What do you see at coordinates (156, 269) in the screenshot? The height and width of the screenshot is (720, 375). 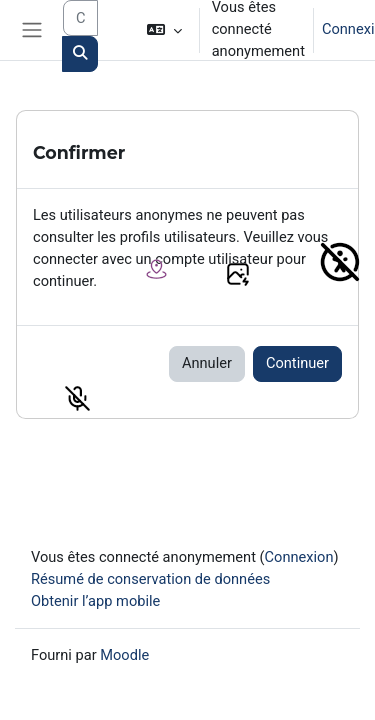 I see `view location area or region` at bounding box center [156, 269].